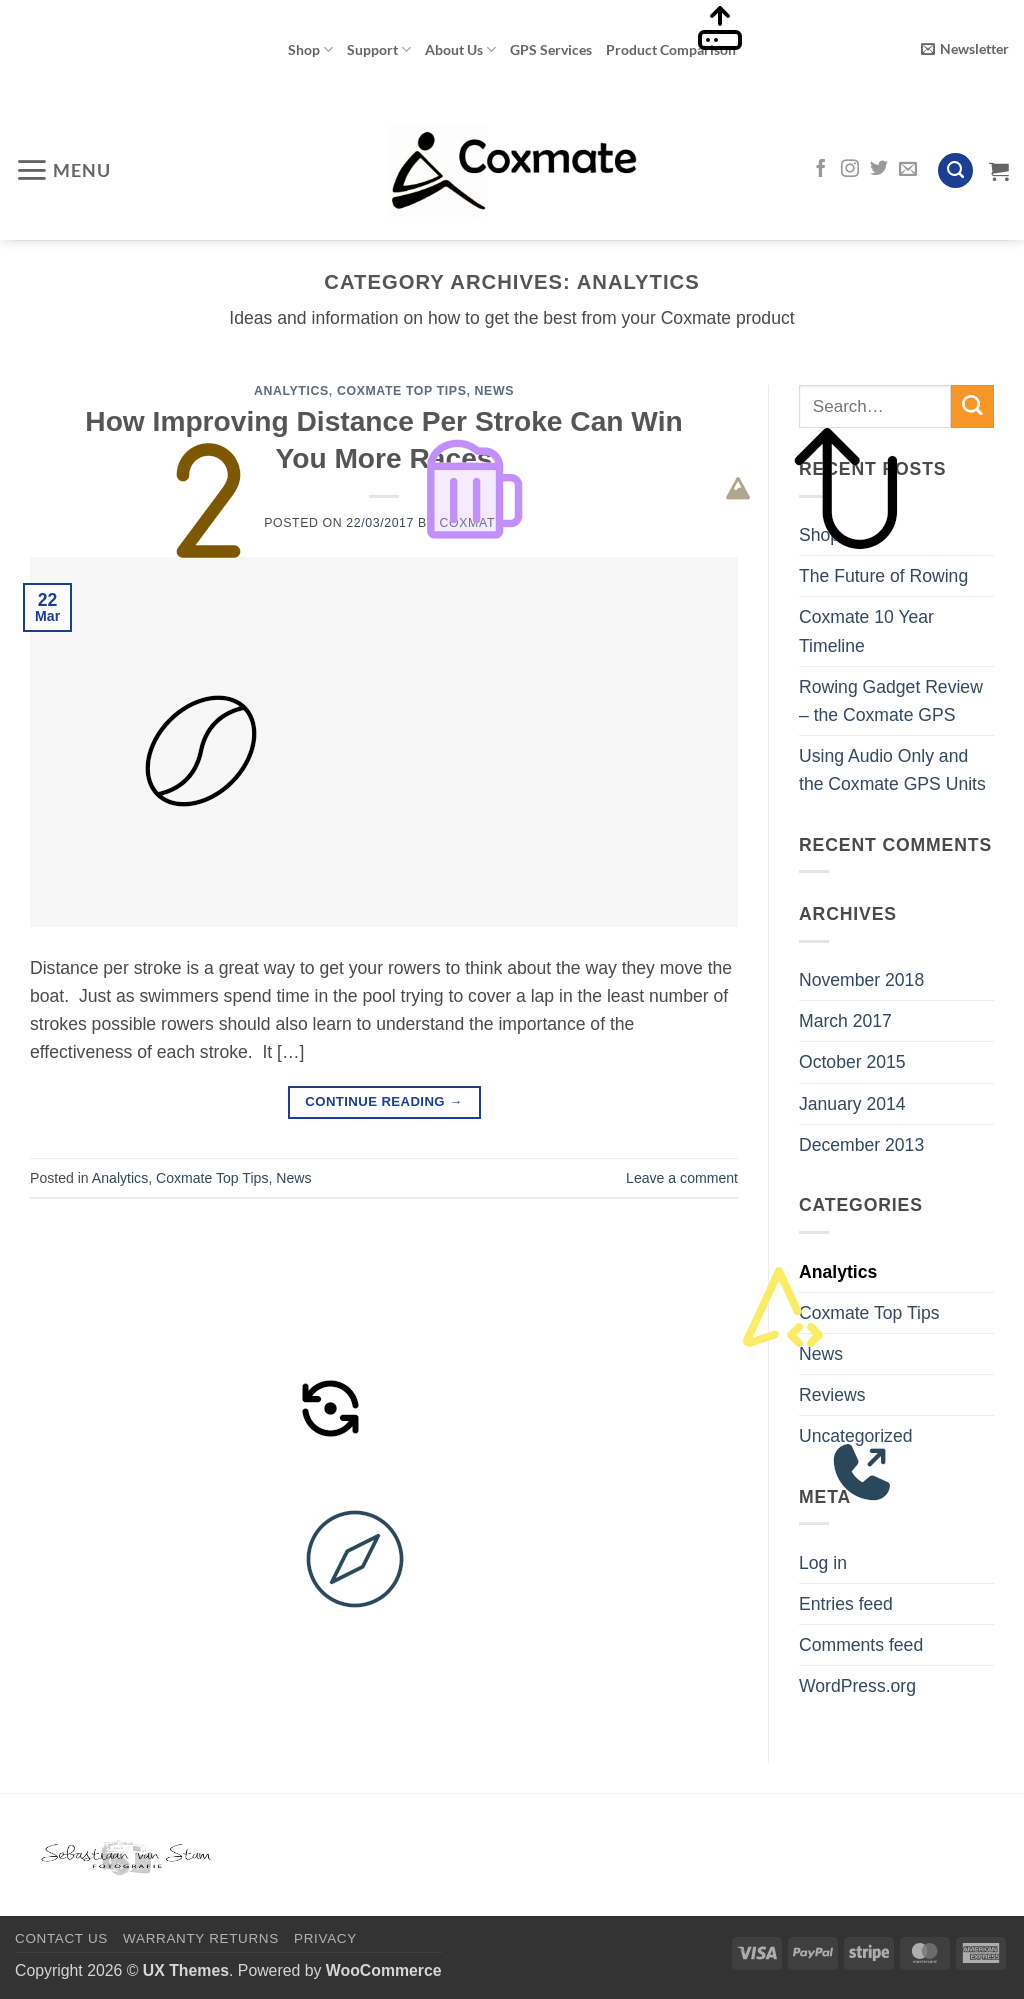 The height and width of the screenshot is (1999, 1024). What do you see at coordinates (779, 1307) in the screenshot?
I see `access navigation code or routing scripts` at bounding box center [779, 1307].